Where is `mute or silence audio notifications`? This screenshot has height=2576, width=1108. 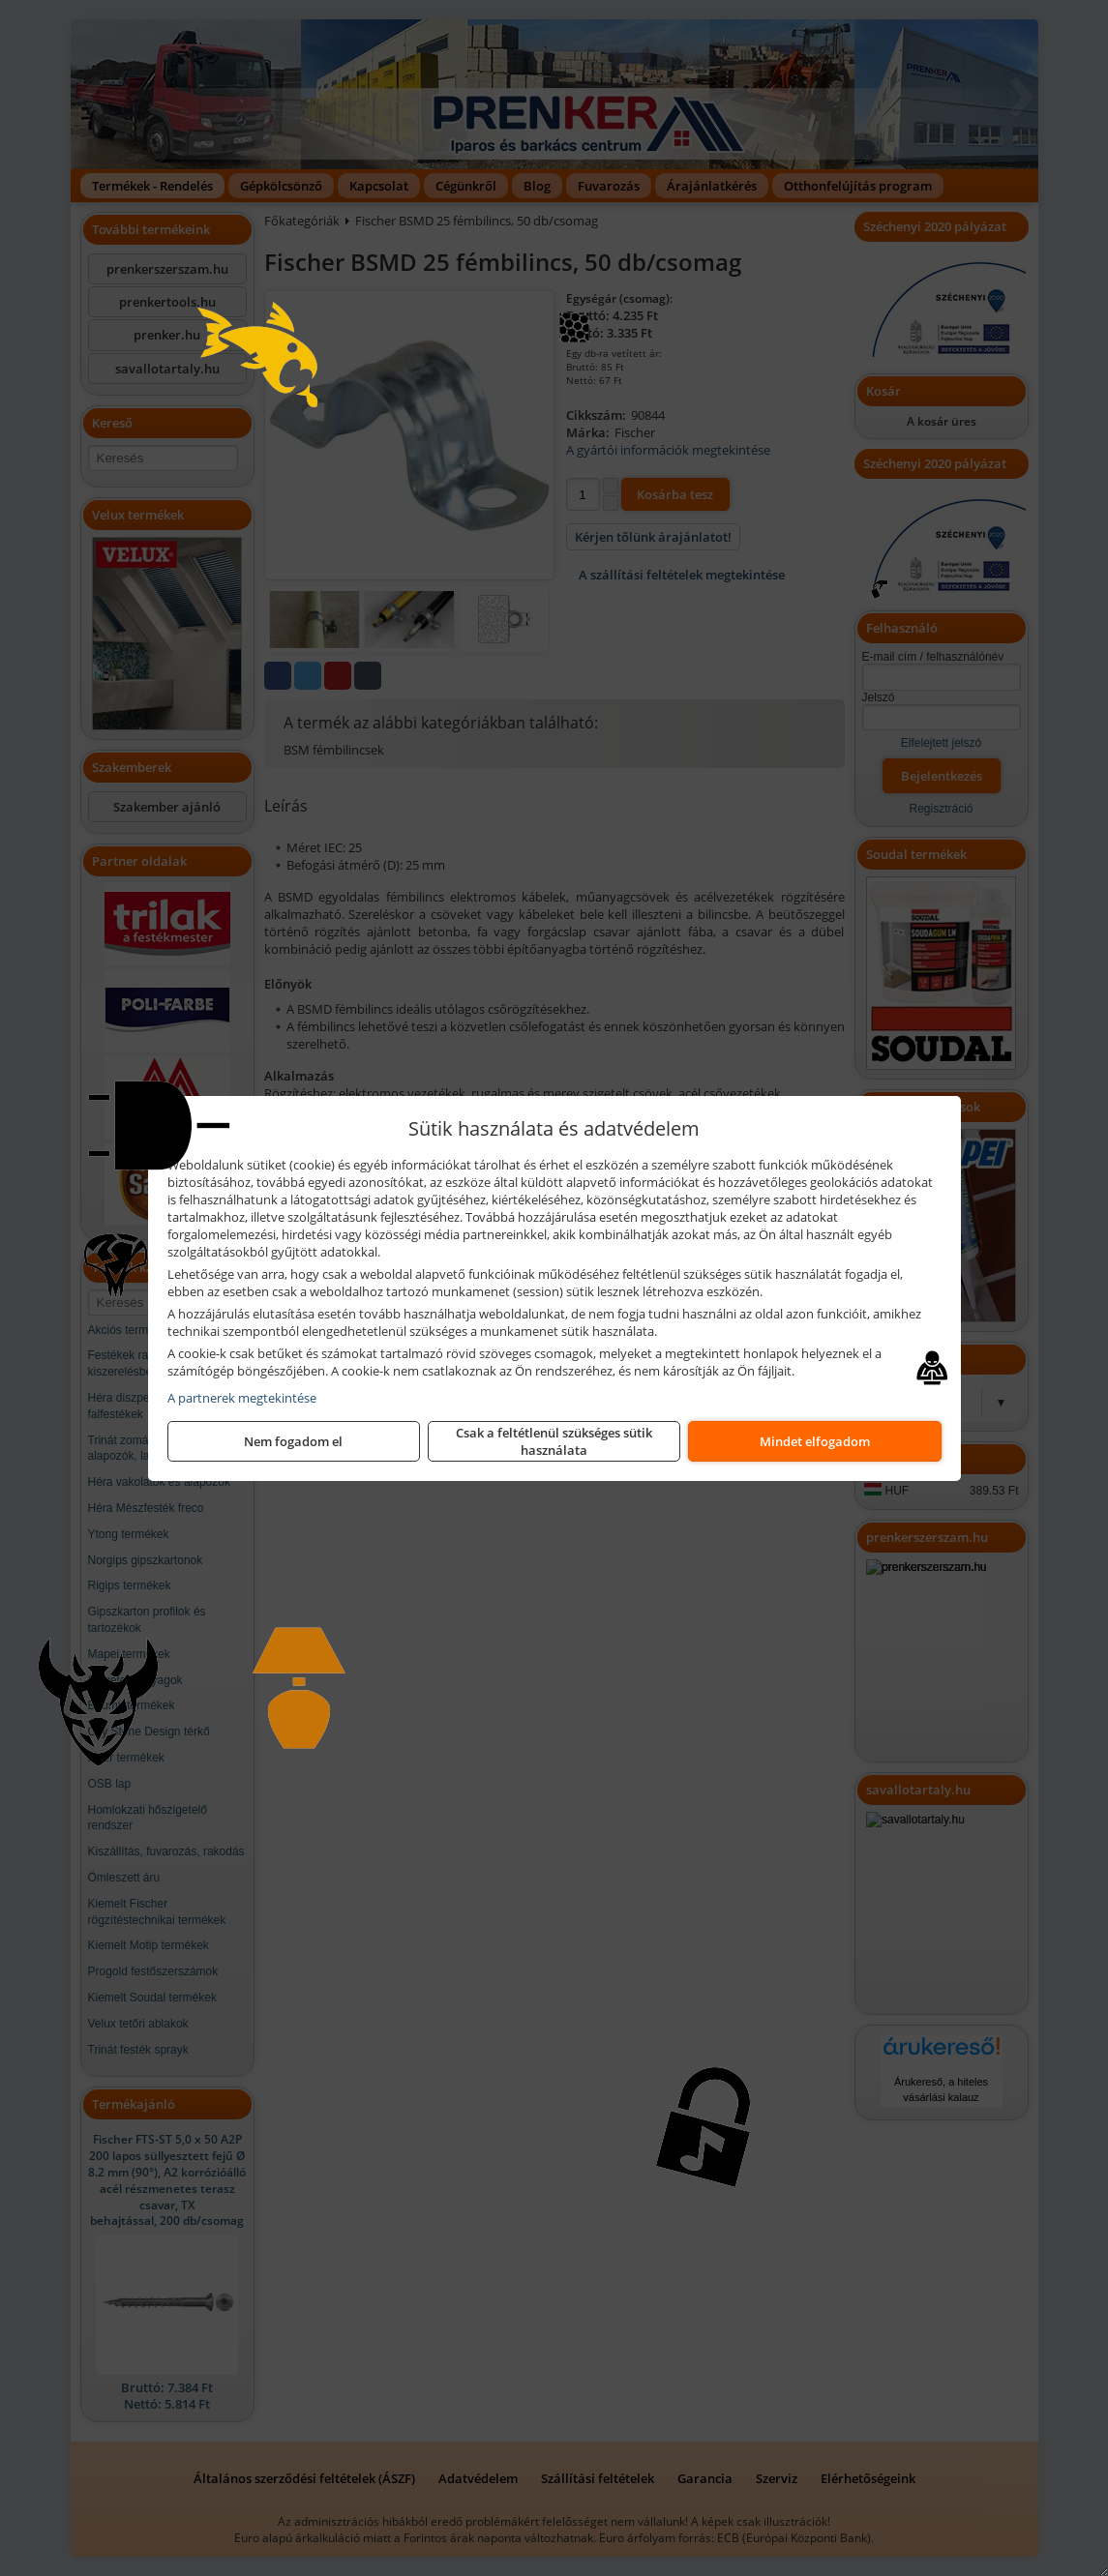 mute or silence audio notifications is located at coordinates (704, 2127).